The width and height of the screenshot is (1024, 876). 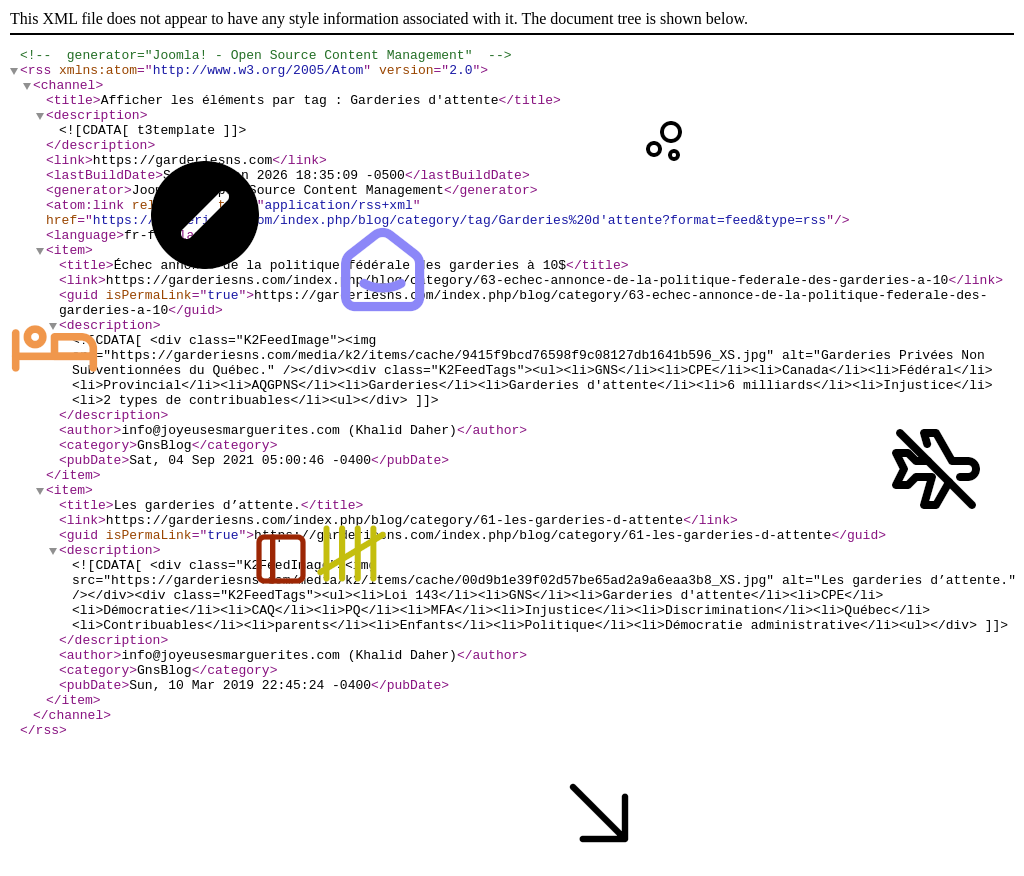 I want to click on view accommodation or hotel options, so click(x=54, y=348).